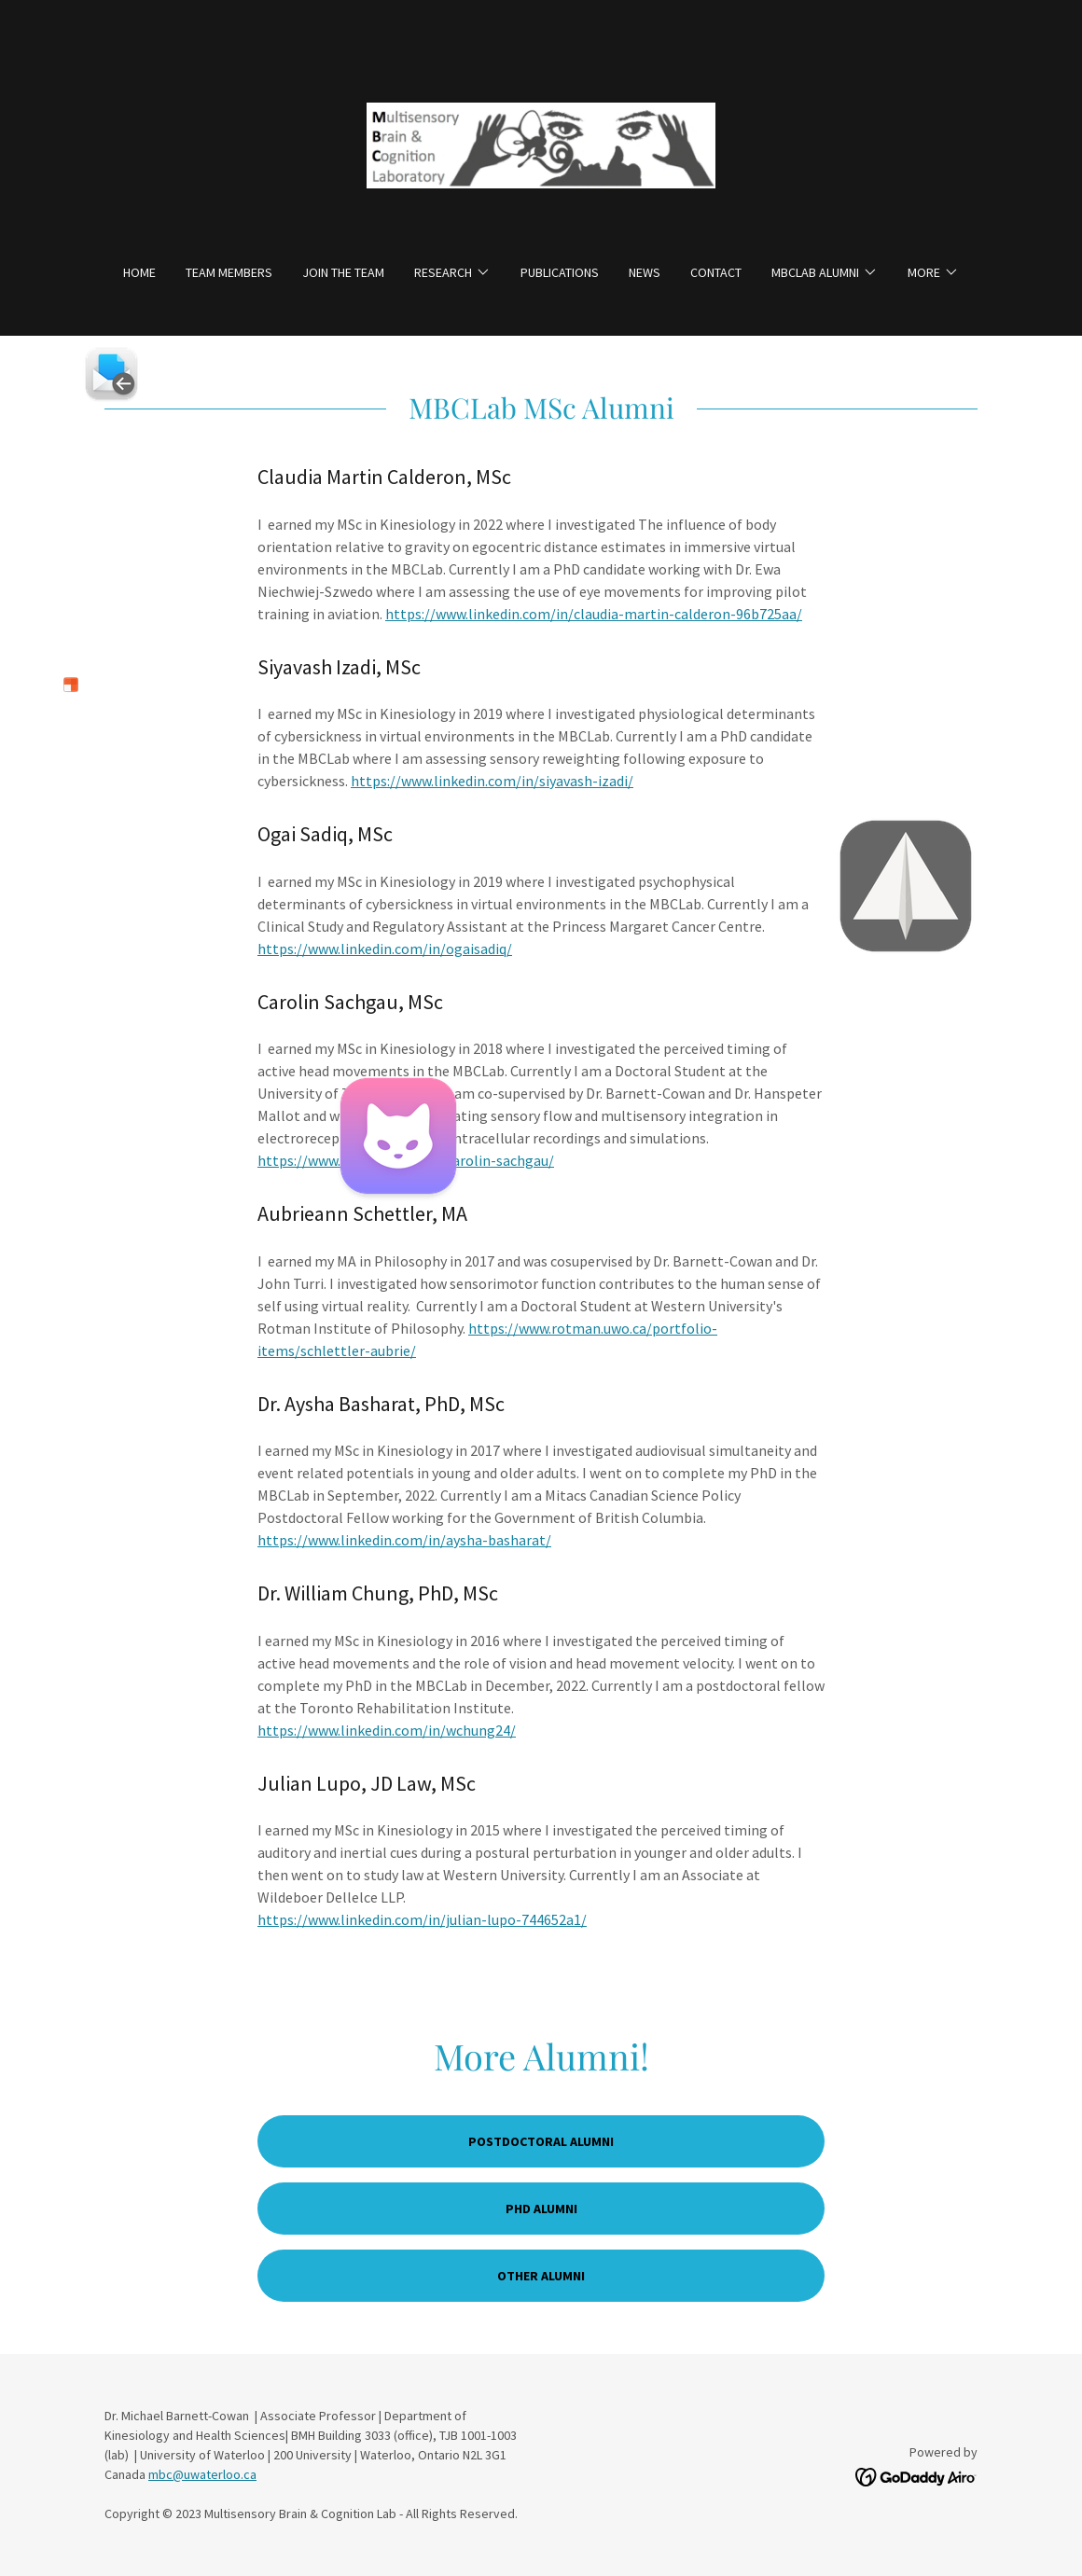 The height and width of the screenshot is (2576, 1082). What do you see at coordinates (71, 685) in the screenshot?
I see `switch to the bottom-left workspace` at bounding box center [71, 685].